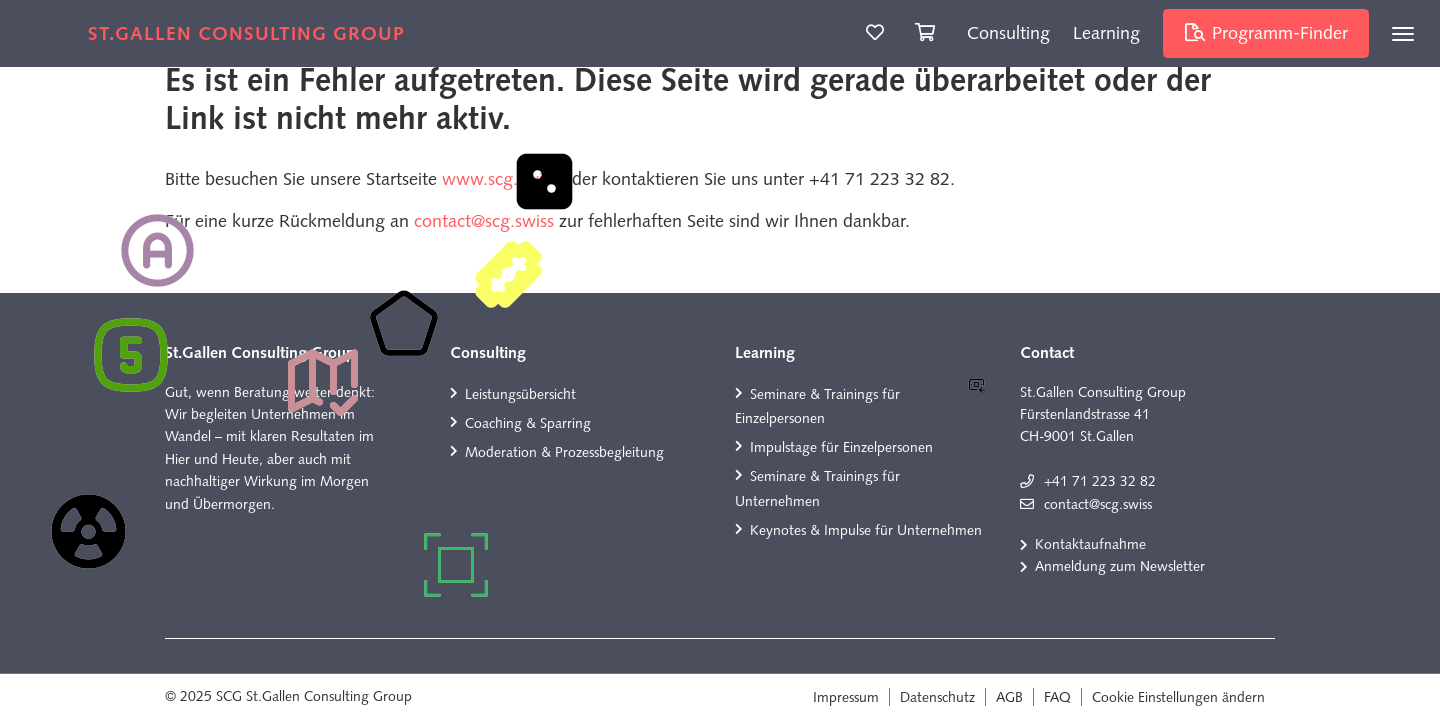  What do you see at coordinates (456, 565) in the screenshot?
I see `scan a document or QR code` at bounding box center [456, 565].